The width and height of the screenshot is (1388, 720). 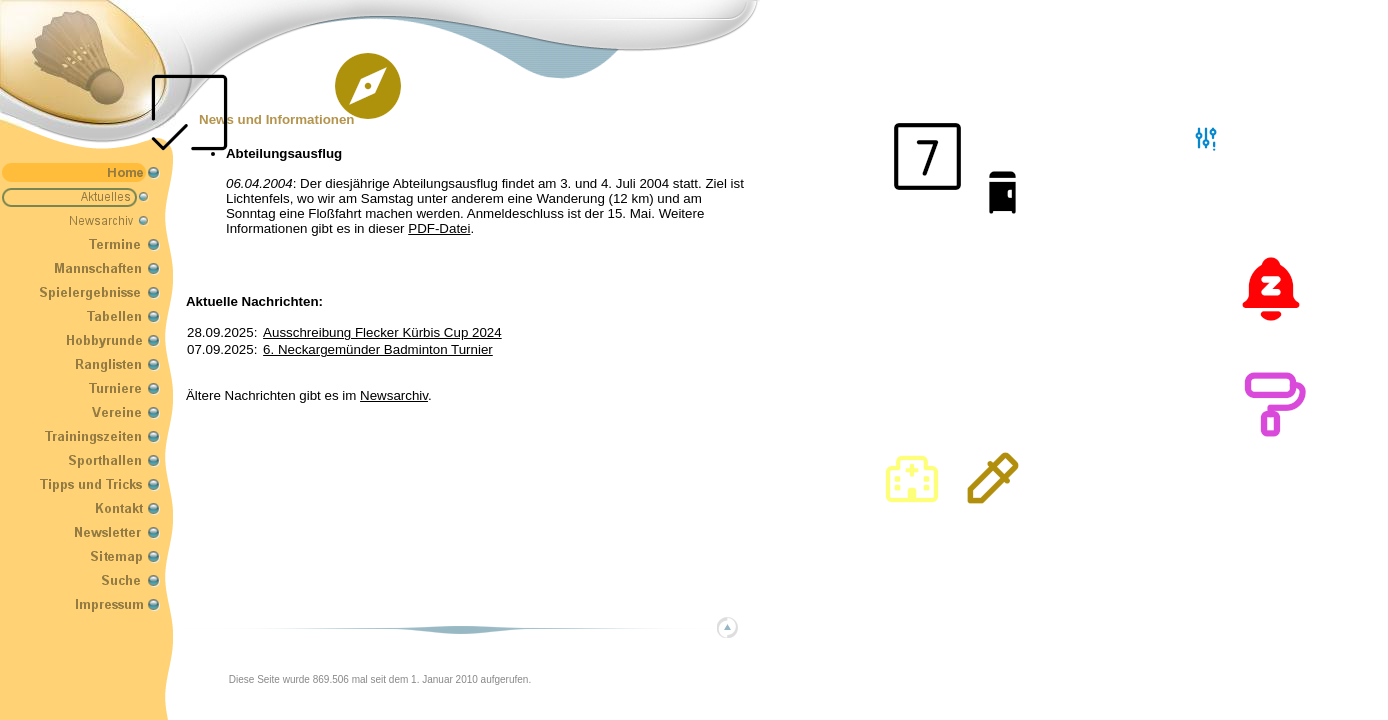 What do you see at coordinates (927, 156) in the screenshot?
I see `indicates item number seven in a list or sequence` at bounding box center [927, 156].